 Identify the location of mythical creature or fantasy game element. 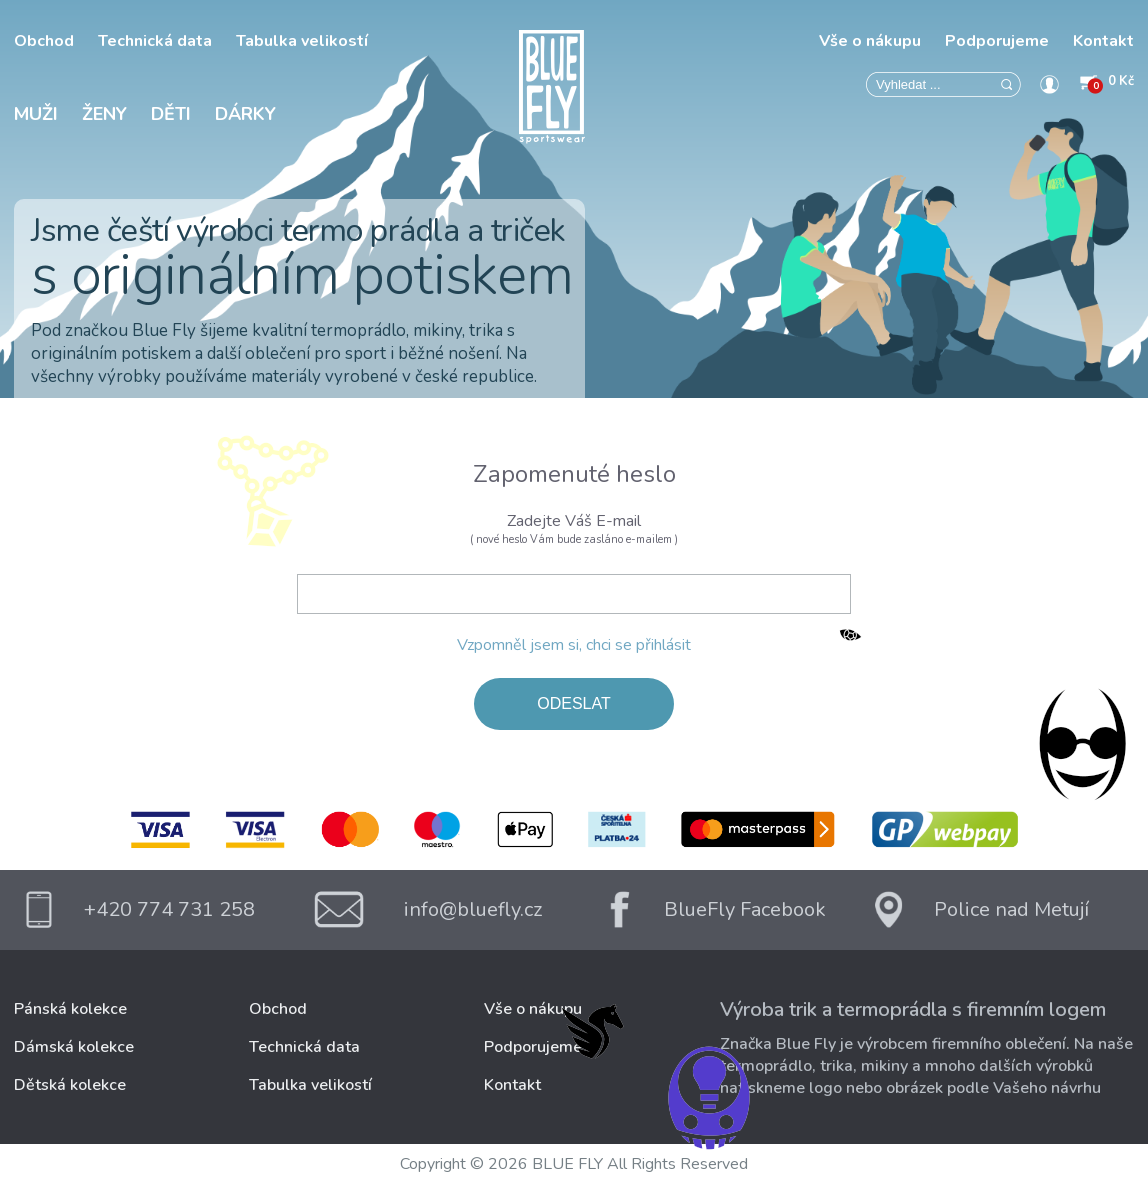
(592, 1031).